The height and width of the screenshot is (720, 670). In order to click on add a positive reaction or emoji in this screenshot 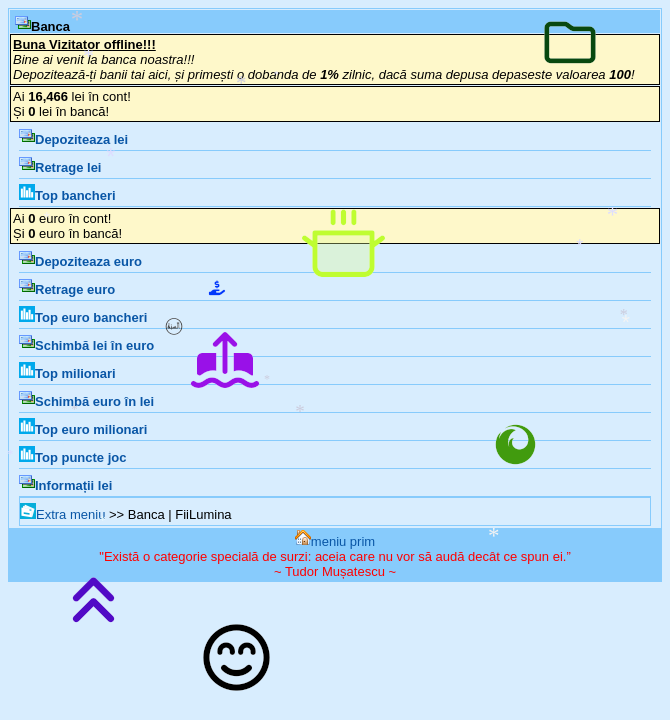, I will do `click(236, 657)`.